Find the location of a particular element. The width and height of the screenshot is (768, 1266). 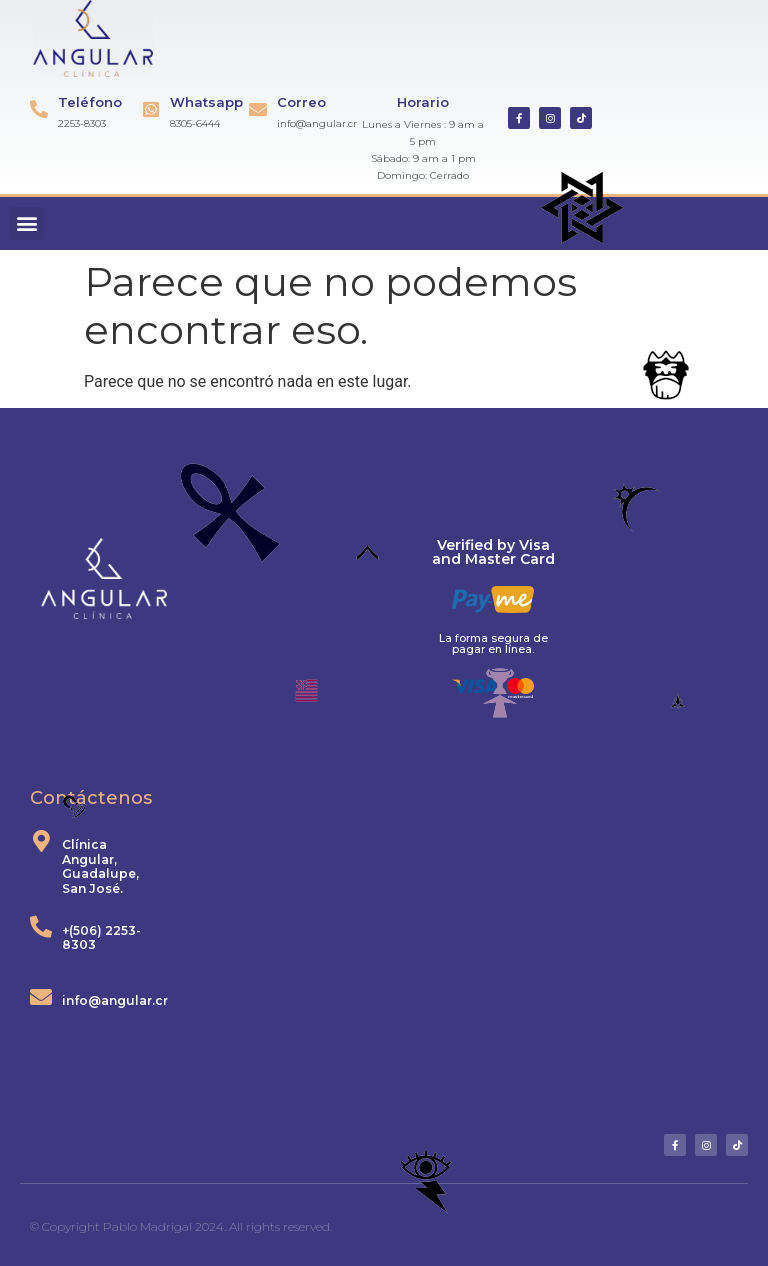

decorative geometric star emblem or badge is located at coordinates (582, 208).